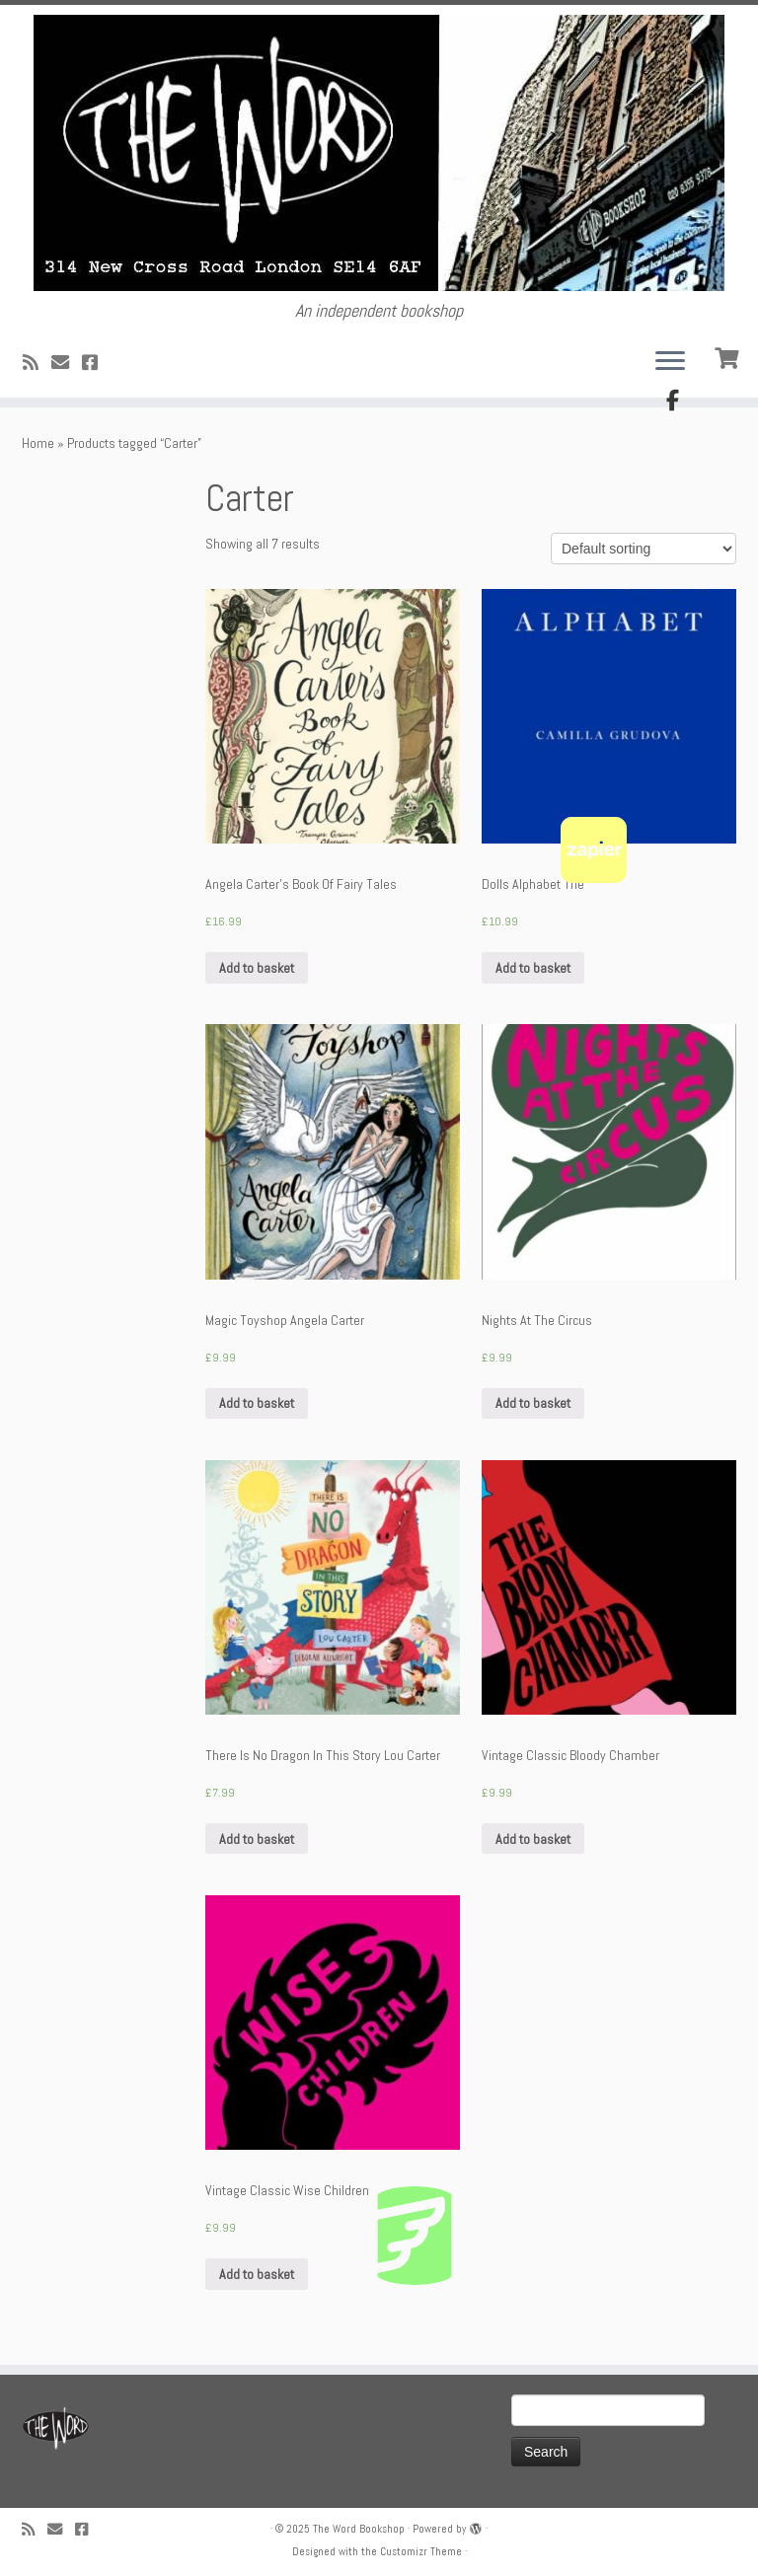  Describe the element at coordinates (593, 849) in the screenshot. I see `open Zapier automation platform` at that location.